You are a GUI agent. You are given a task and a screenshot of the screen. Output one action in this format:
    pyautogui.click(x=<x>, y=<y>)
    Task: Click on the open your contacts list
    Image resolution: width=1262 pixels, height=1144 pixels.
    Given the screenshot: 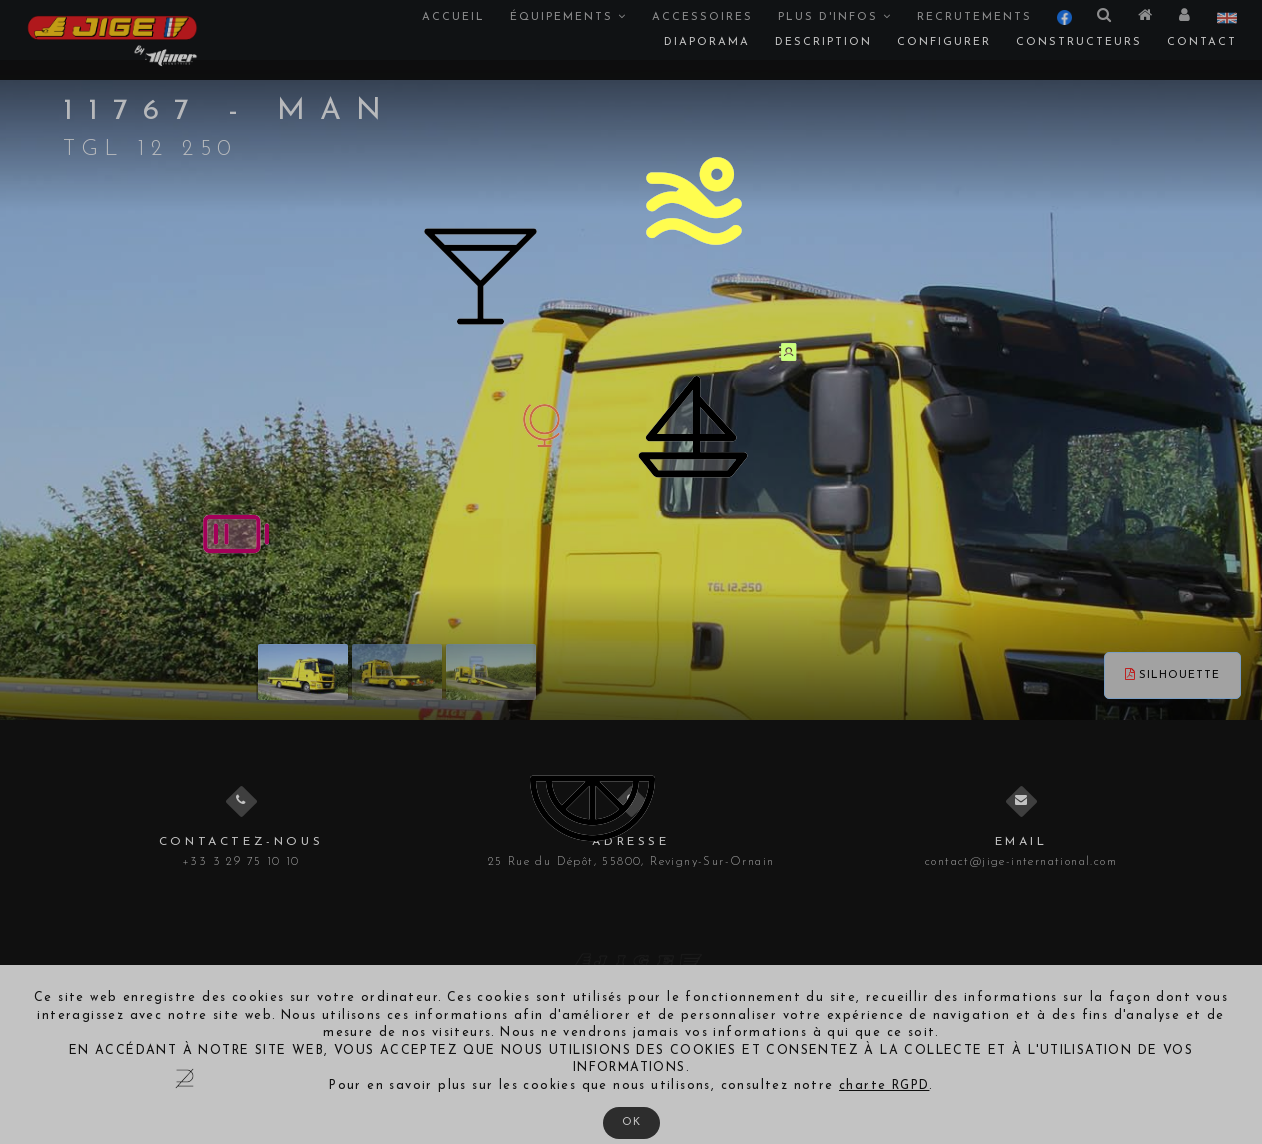 What is the action you would take?
    pyautogui.click(x=788, y=352)
    